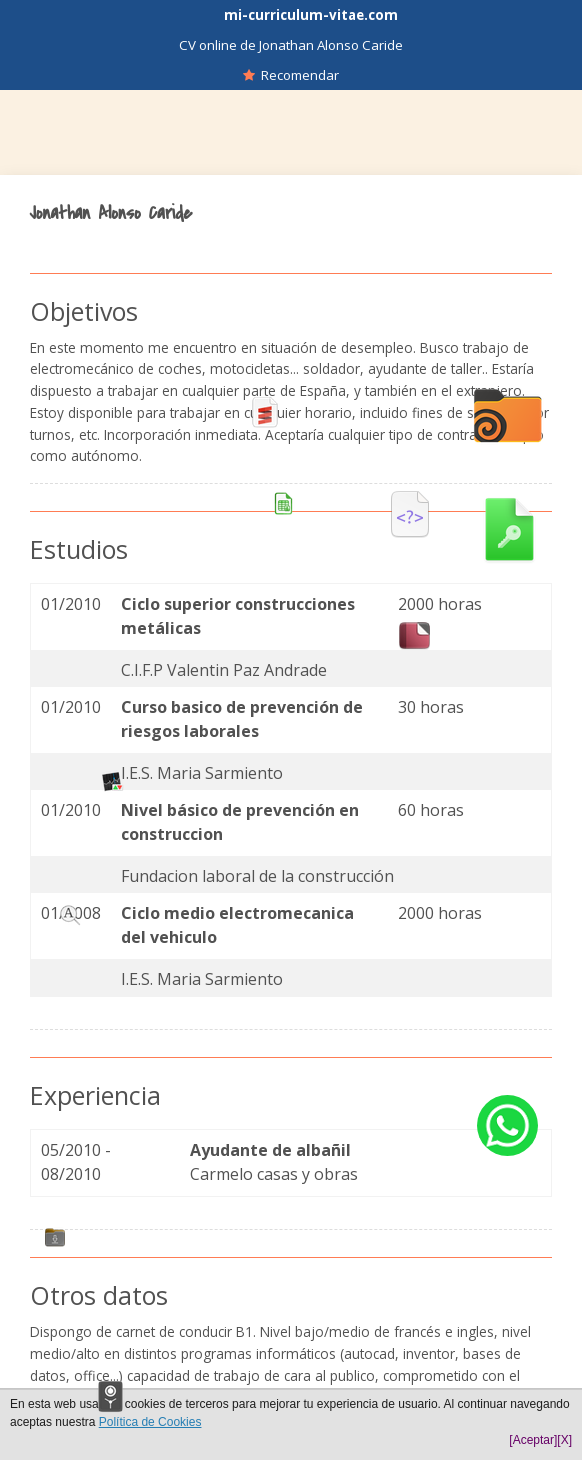  I want to click on open an opendocument spreadsheet file, so click(283, 503).